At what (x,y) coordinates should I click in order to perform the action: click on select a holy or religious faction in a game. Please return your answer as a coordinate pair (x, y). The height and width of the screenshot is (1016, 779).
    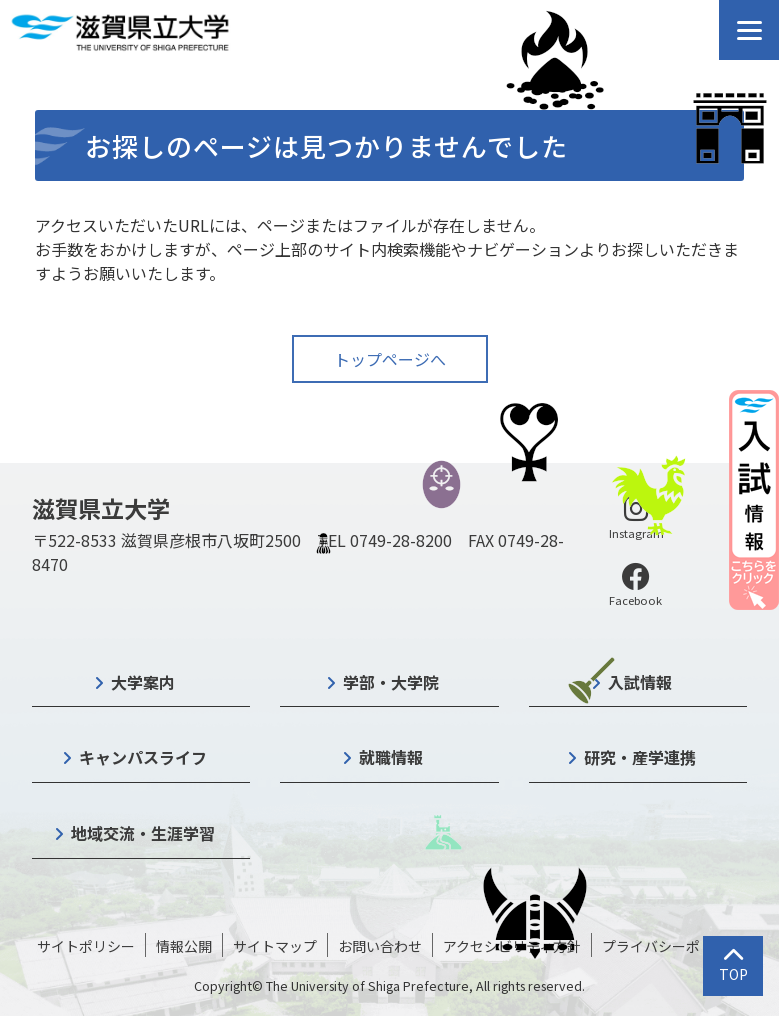
    Looking at the image, I should click on (529, 441).